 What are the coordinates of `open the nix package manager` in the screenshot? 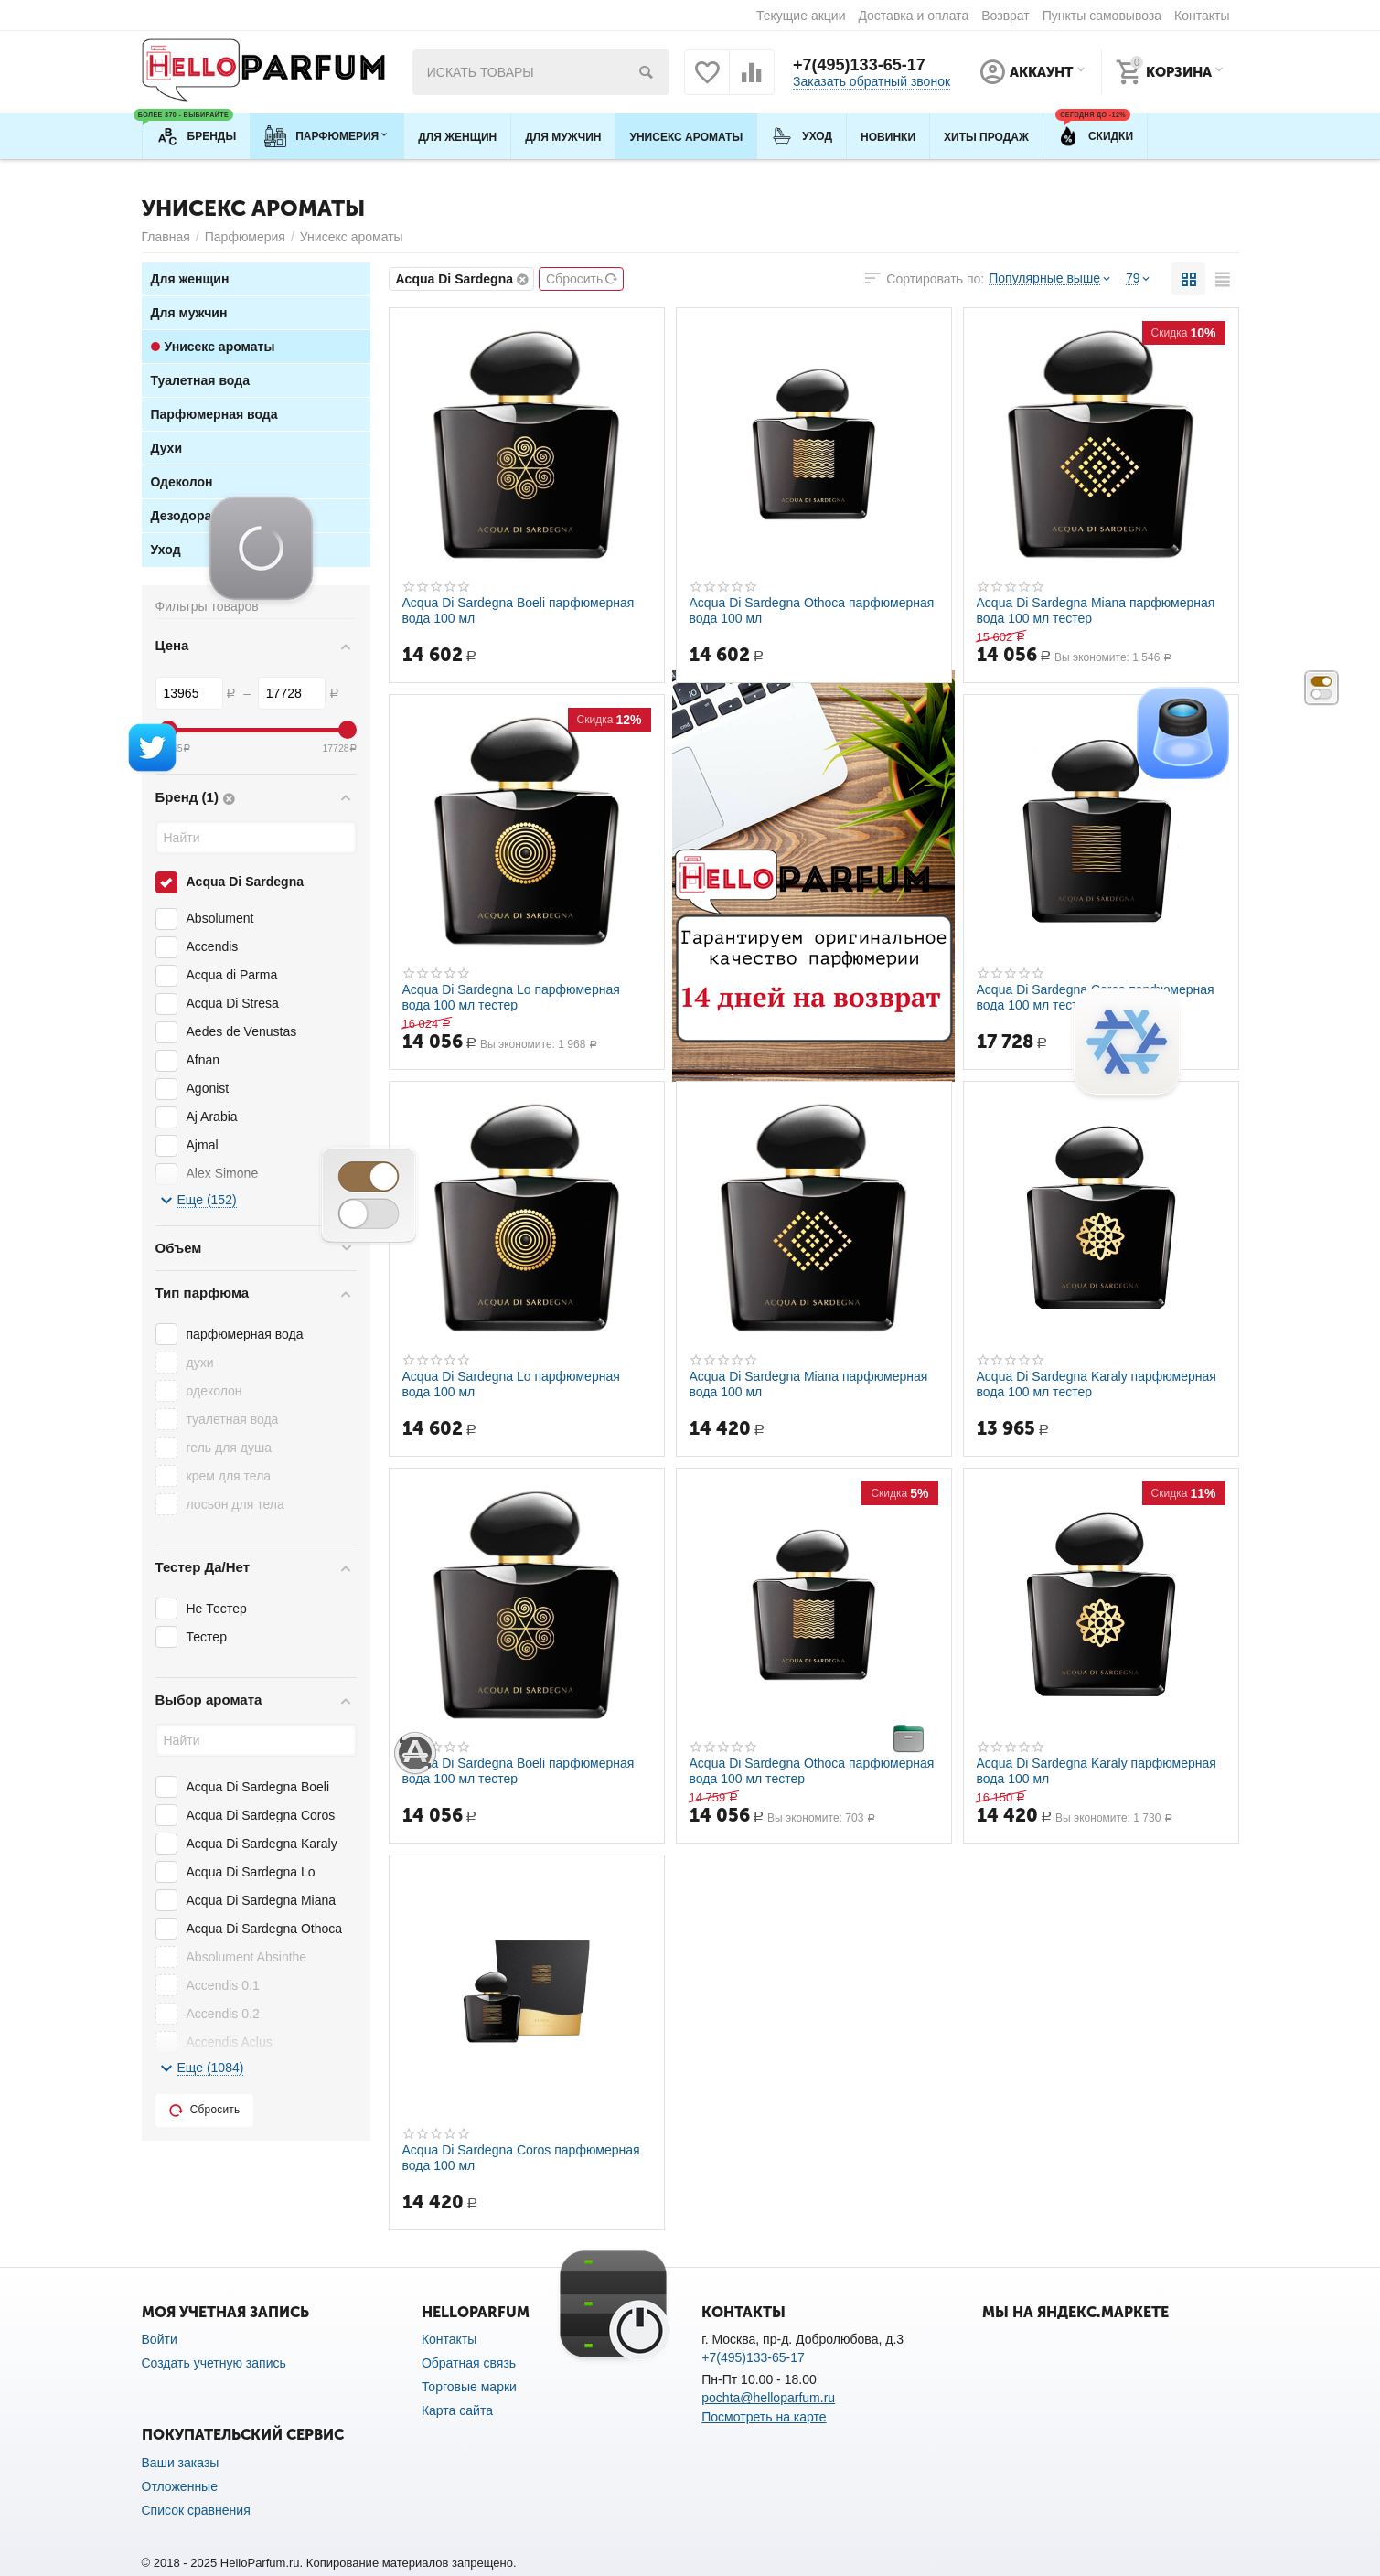 It's located at (1127, 1042).